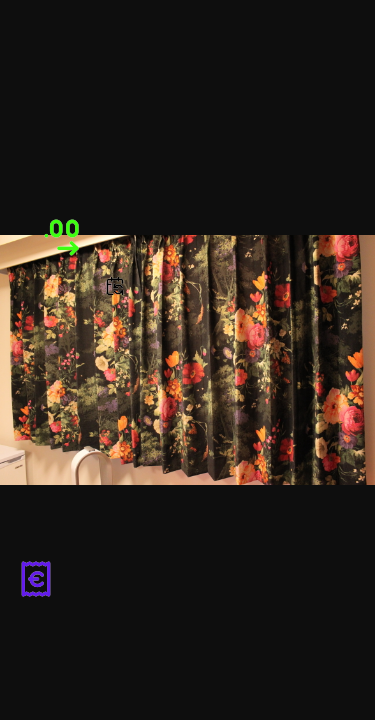 Image resolution: width=375 pixels, height=720 pixels. What do you see at coordinates (36, 579) in the screenshot?
I see `view euro transaction receipt` at bounding box center [36, 579].